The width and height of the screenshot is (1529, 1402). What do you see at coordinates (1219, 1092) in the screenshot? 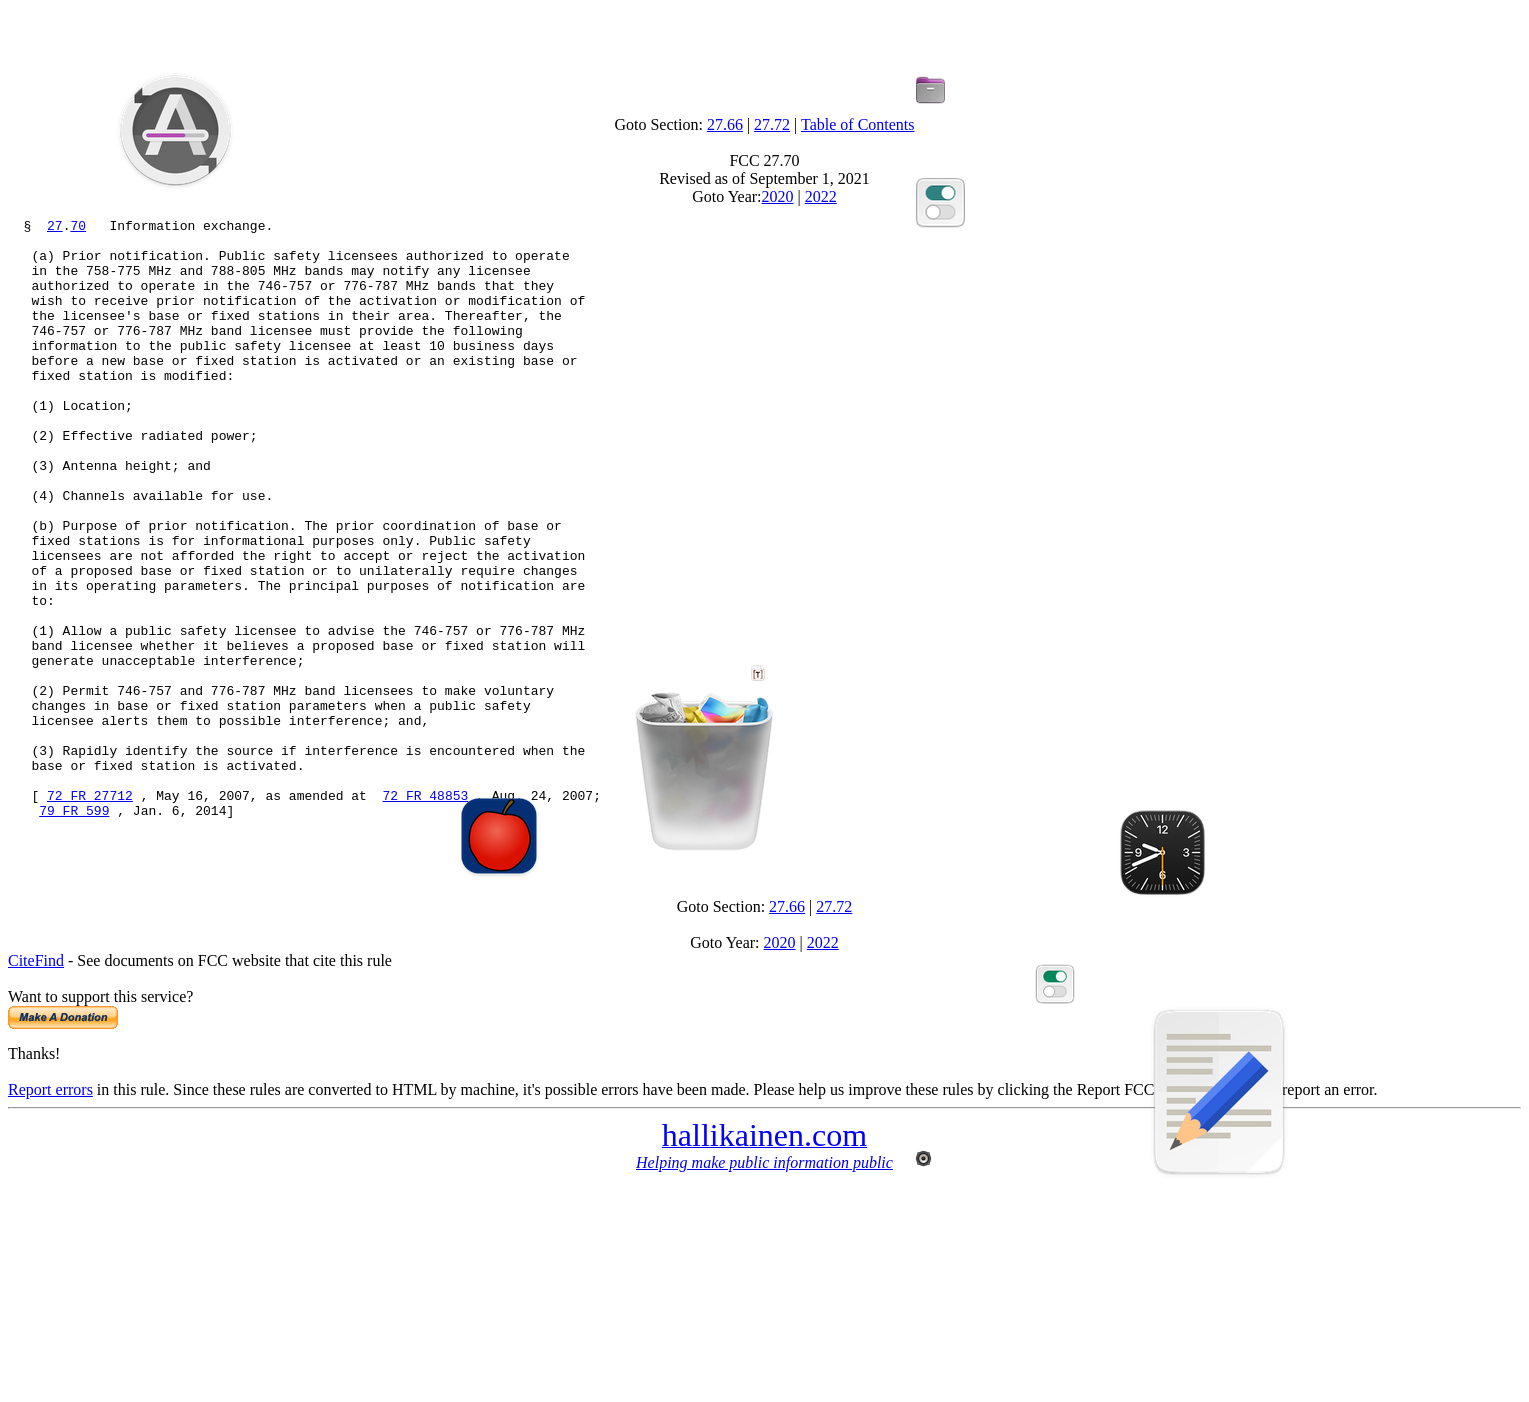
I see `open the text editor application` at bounding box center [1219, 1092].